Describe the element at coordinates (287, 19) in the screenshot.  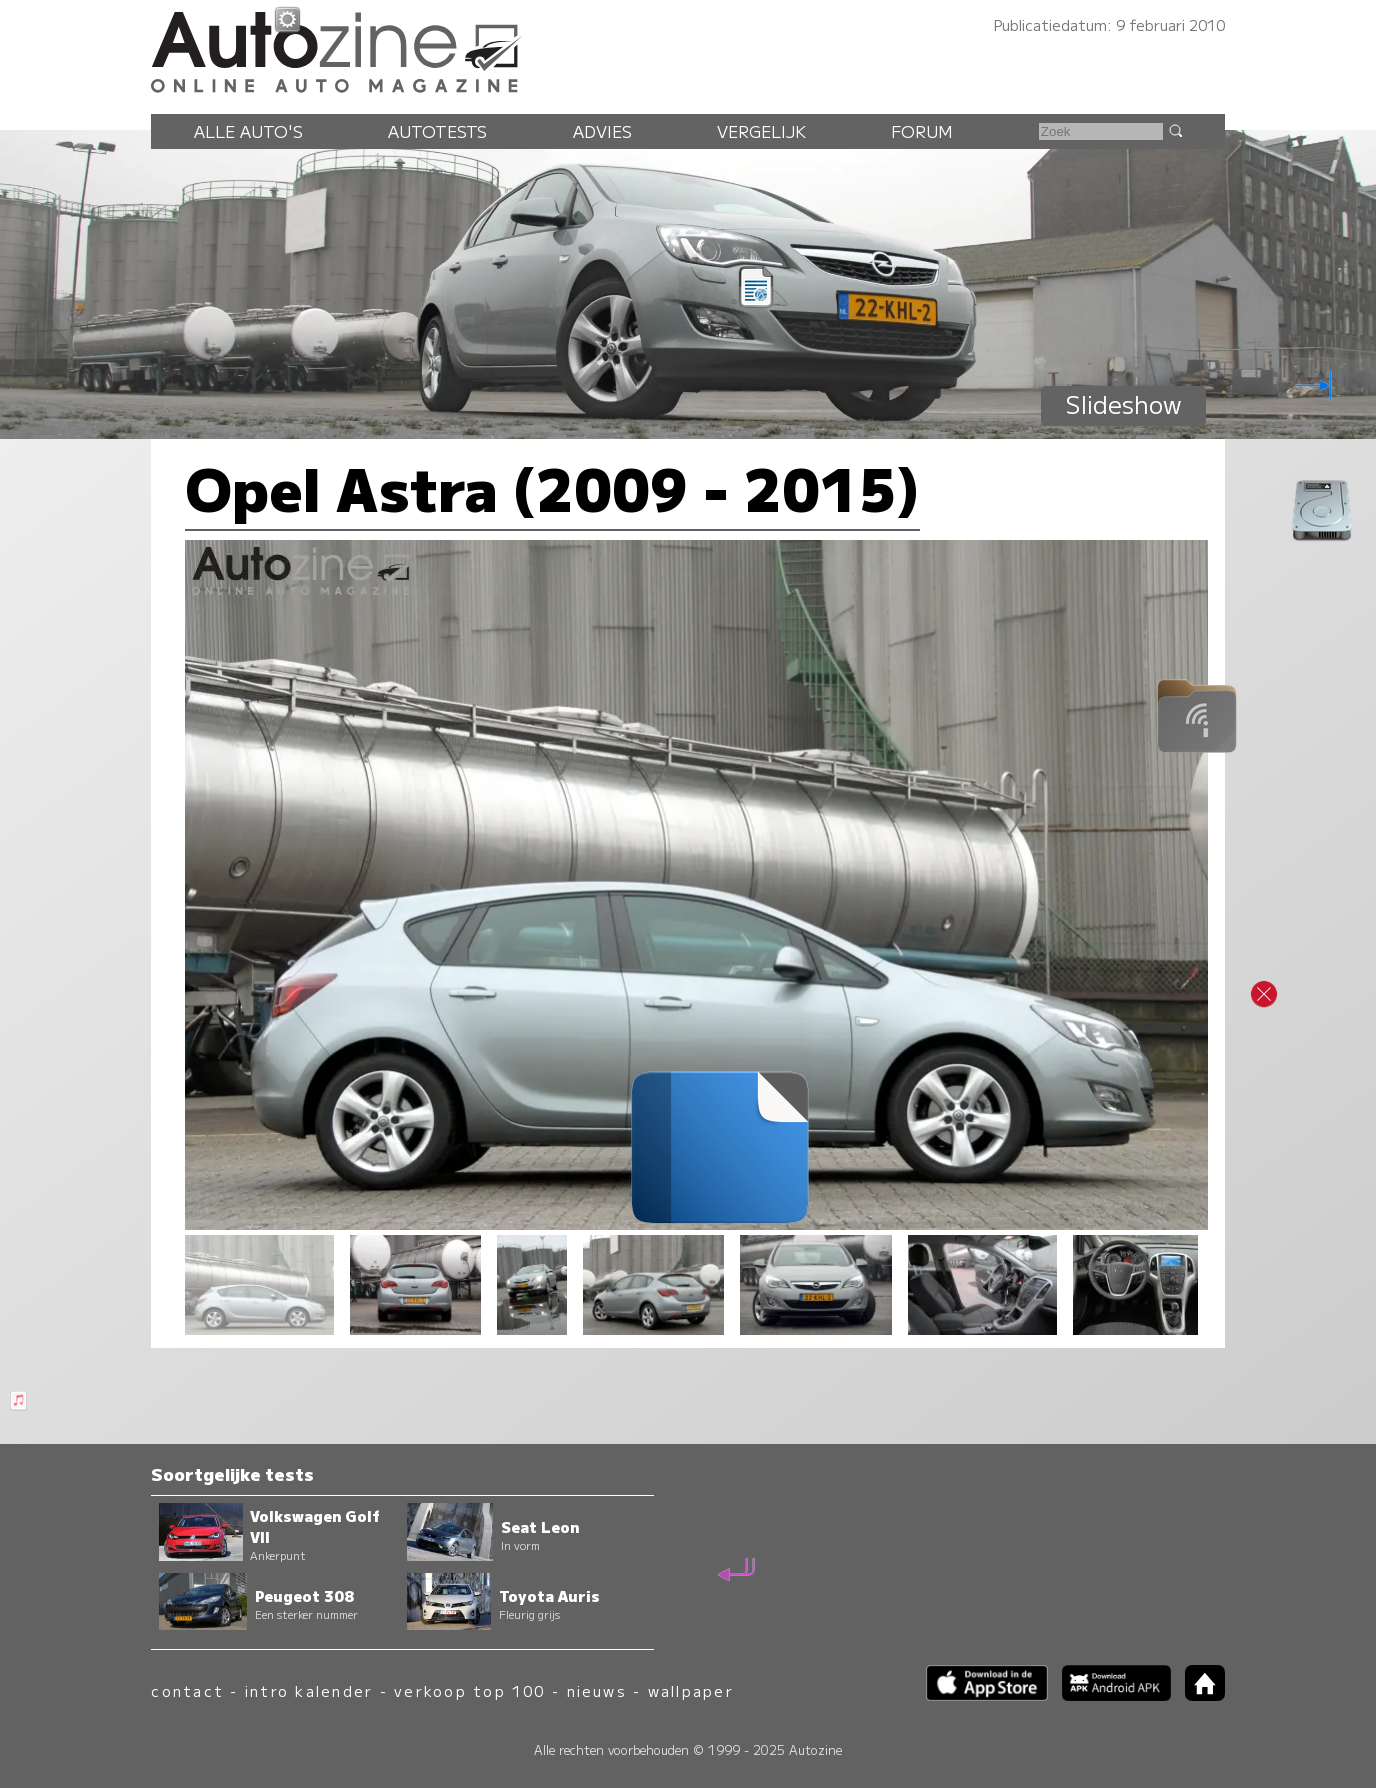
I see `shared library file type indicator` at that location.